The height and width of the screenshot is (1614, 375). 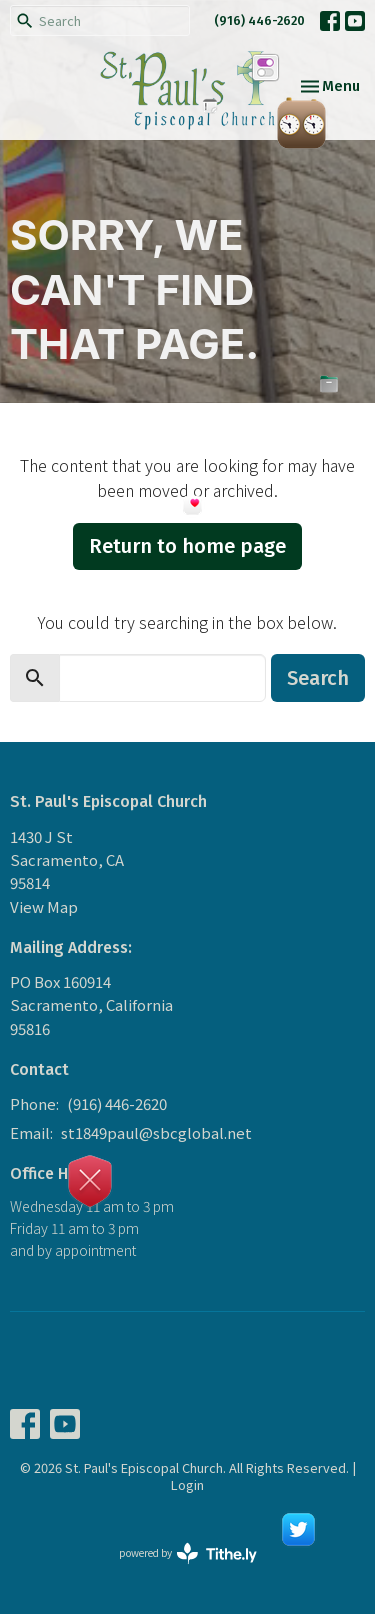 I want to click on open the Health app, so click(x=192, y=505).